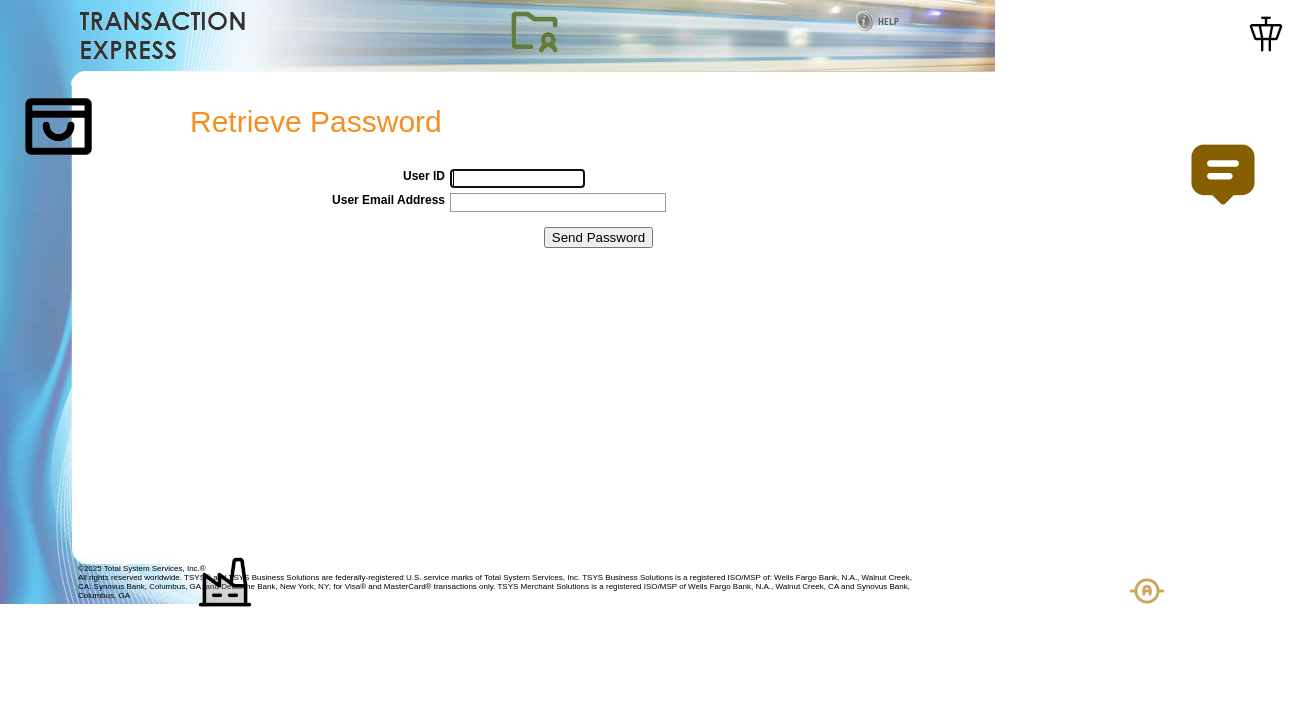 This screenshot has height=720, width=1293. What do you see at coordinates (58, 126) in the screenshot?
I see `view your shopping bag` at bounding box center [58, 126].